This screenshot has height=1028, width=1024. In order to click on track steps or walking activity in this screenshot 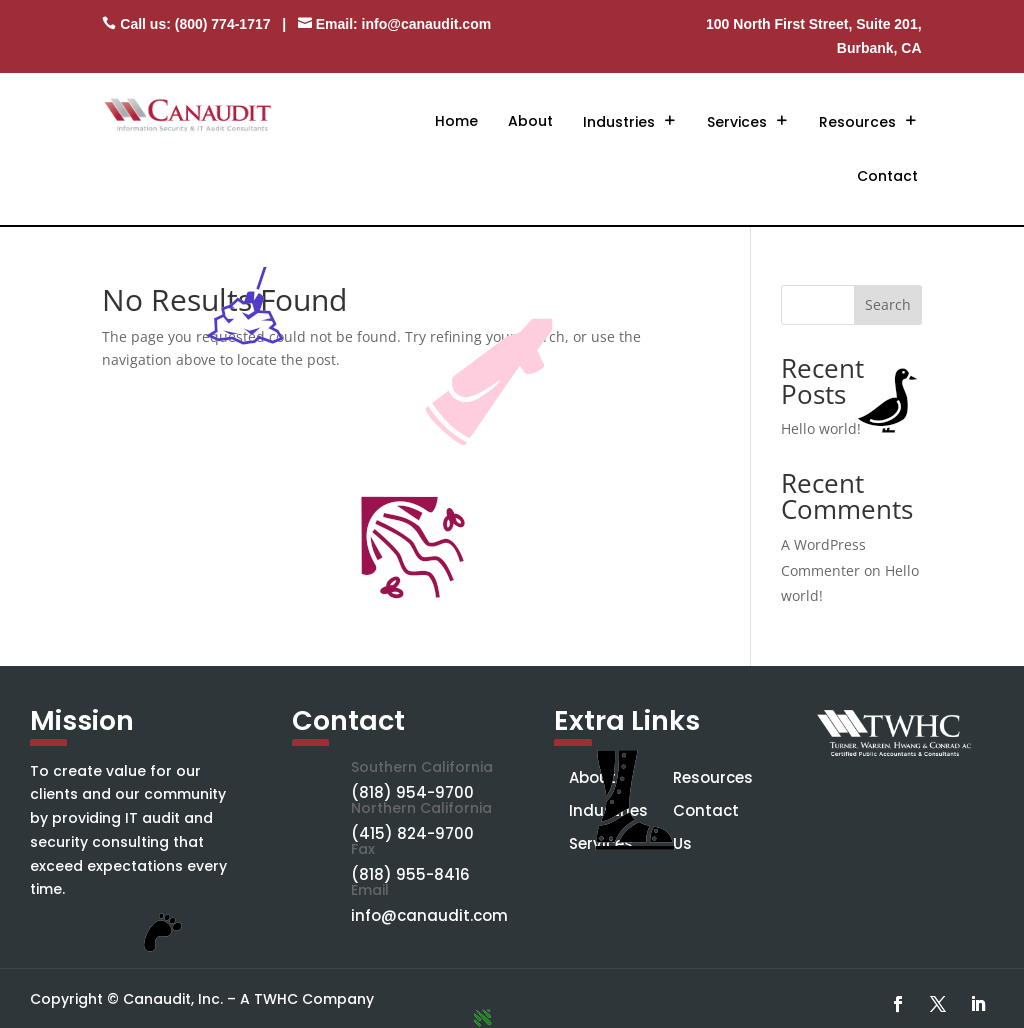, I will do `click(162, 932)`.